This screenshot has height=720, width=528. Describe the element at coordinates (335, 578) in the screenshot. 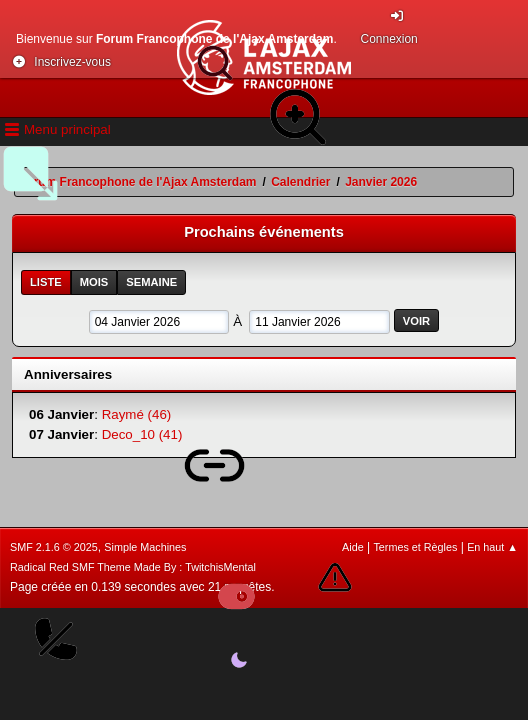

I see `indicates a warning or caution state` at that location.